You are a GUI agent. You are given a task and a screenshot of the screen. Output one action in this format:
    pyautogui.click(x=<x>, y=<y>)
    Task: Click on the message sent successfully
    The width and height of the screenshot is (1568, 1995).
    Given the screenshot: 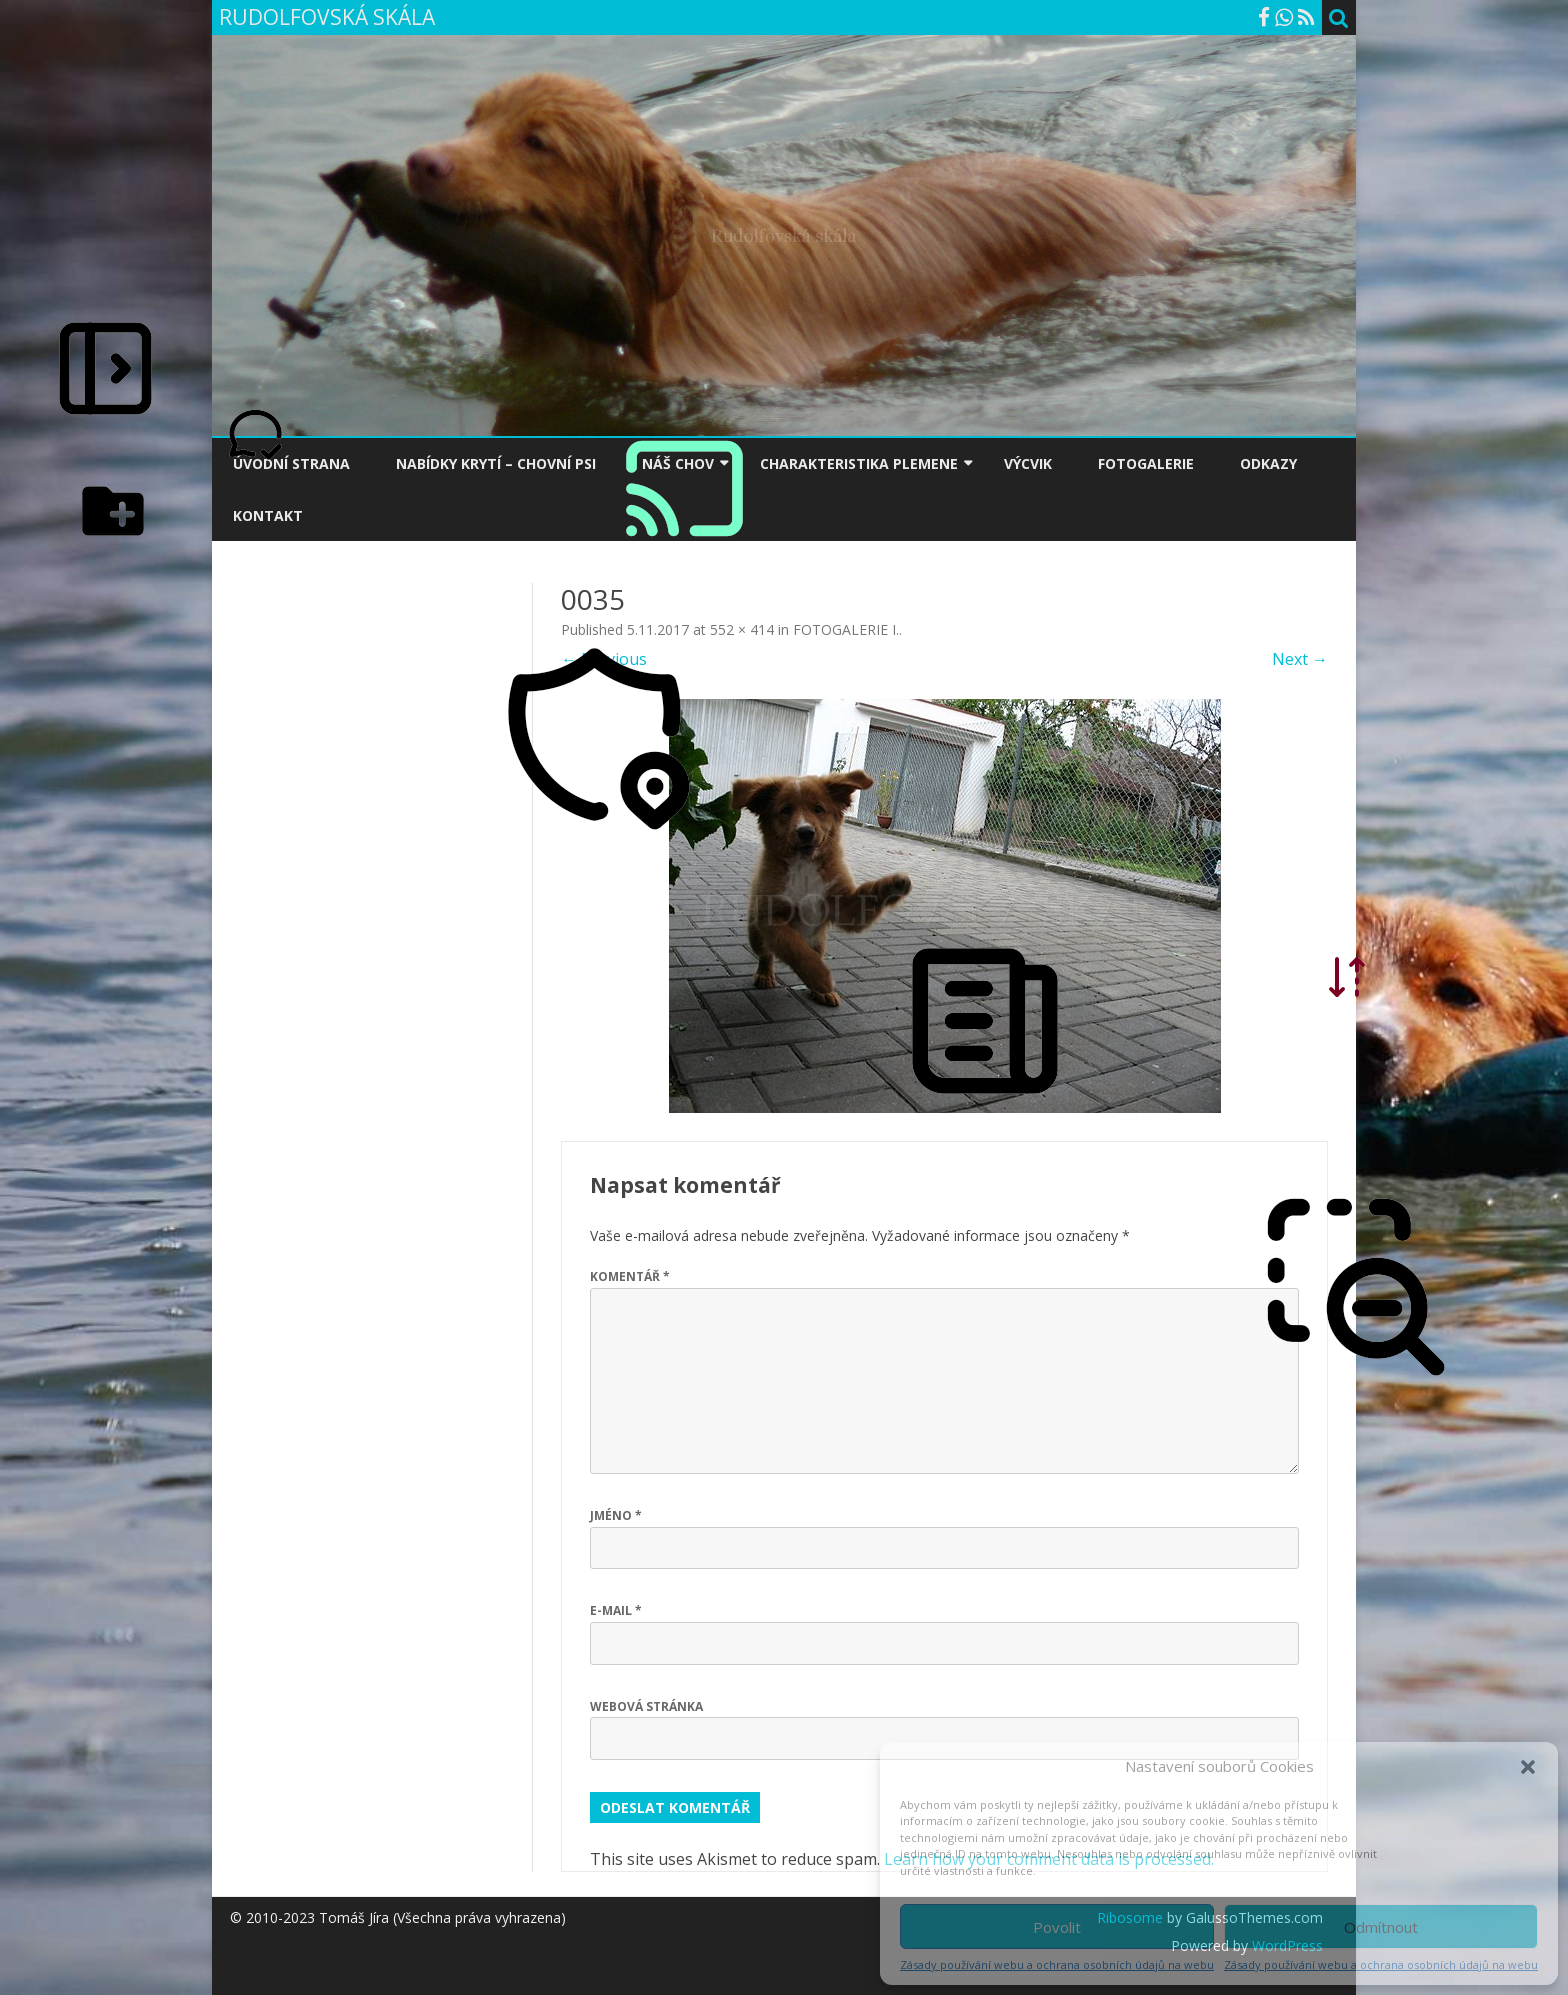 What is the action you would take?
    pyautogui.click(x=255, y=433)
    